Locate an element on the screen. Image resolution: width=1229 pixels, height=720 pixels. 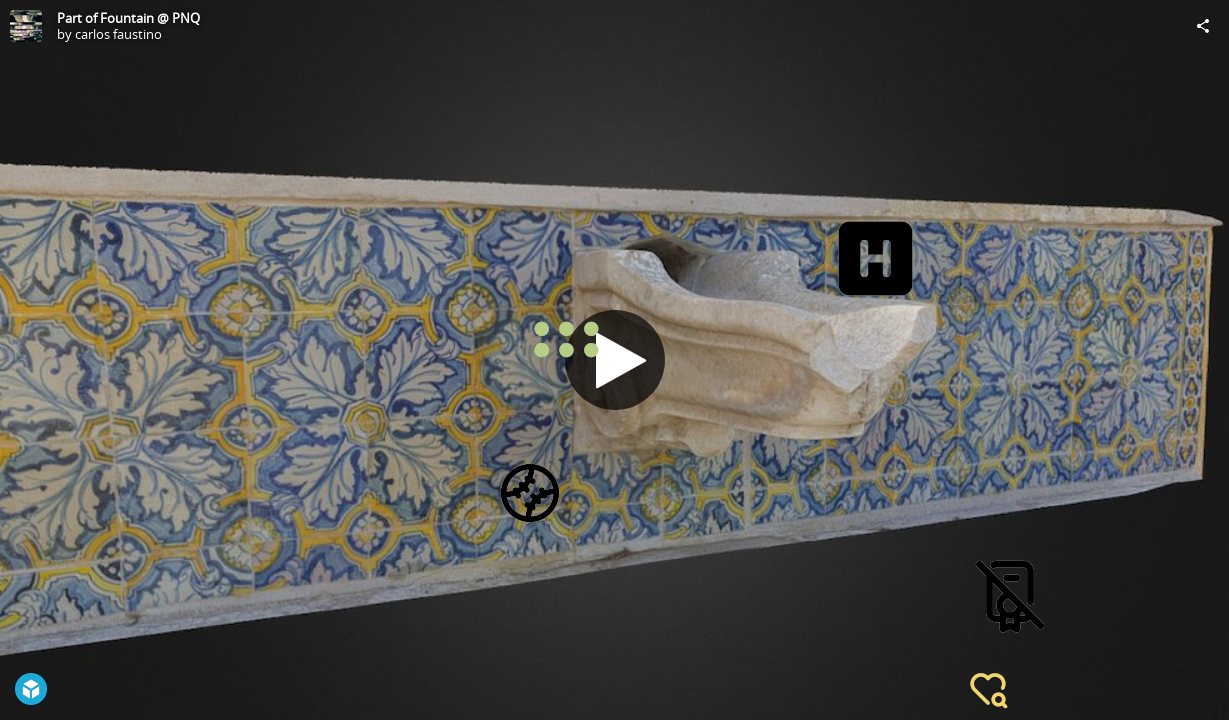
view baseball scores or stats is located at coordinates (530, 493).